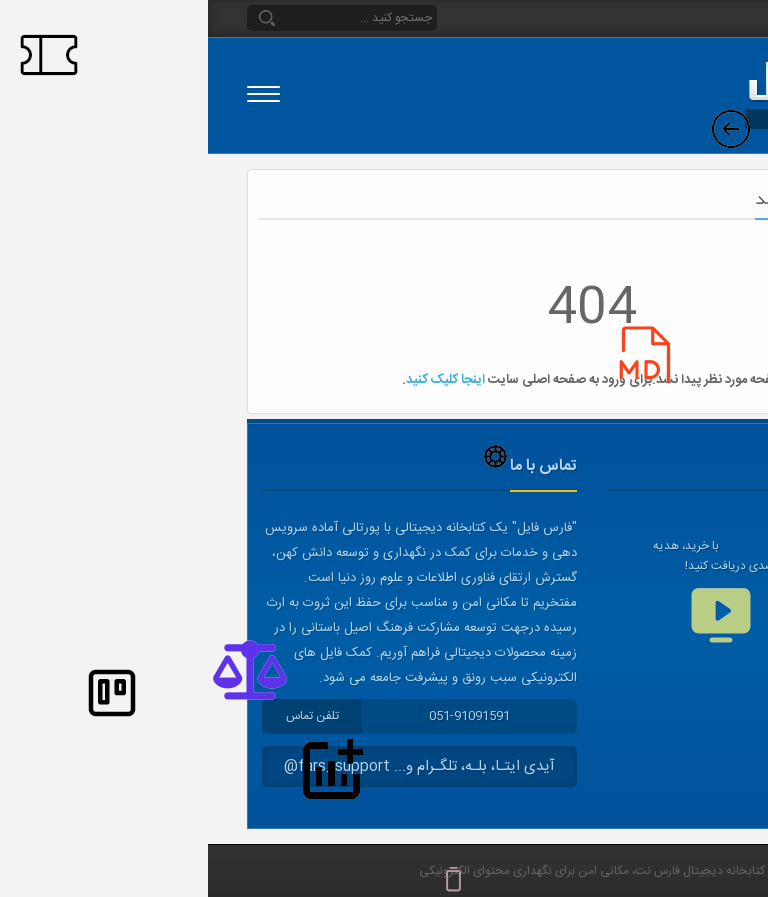 The width and height of the screenshot is (768, 897). Describe the element at coordinates (453, 879) in the screenshot. I see `indicates empty or depleted battery` at that location.